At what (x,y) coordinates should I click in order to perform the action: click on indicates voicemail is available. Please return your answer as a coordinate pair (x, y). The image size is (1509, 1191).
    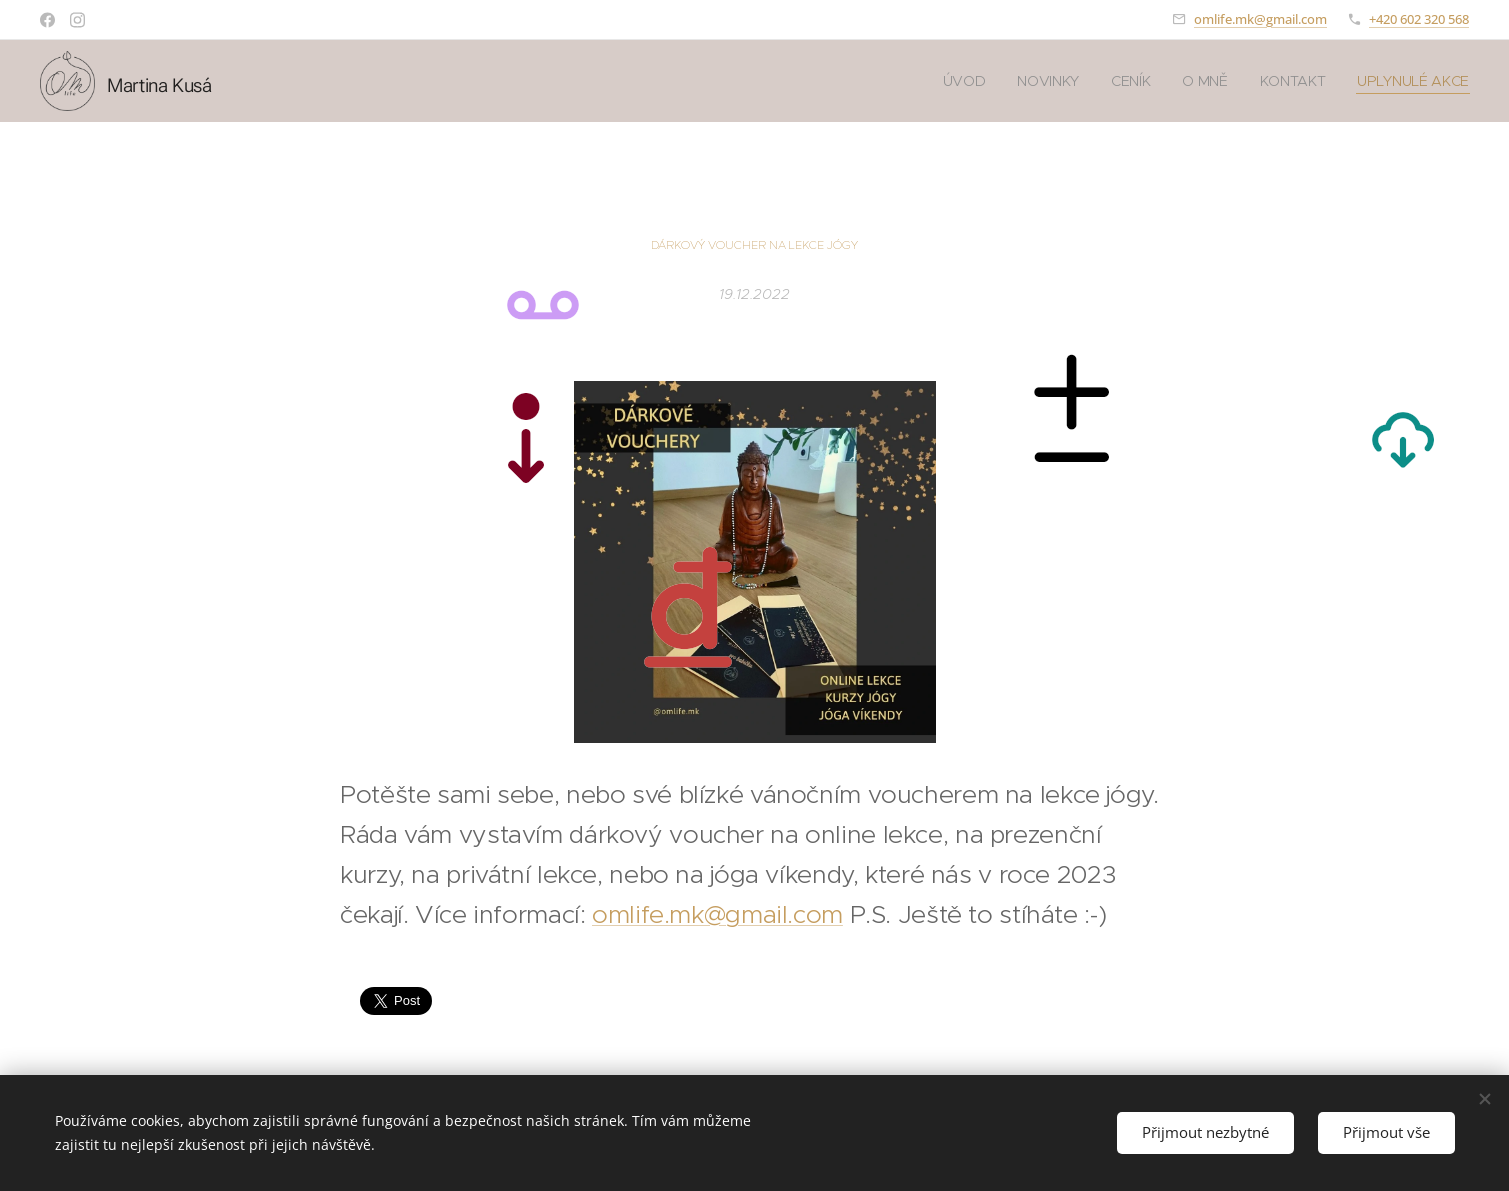
    Looking at the image, I should click on (543, 305).